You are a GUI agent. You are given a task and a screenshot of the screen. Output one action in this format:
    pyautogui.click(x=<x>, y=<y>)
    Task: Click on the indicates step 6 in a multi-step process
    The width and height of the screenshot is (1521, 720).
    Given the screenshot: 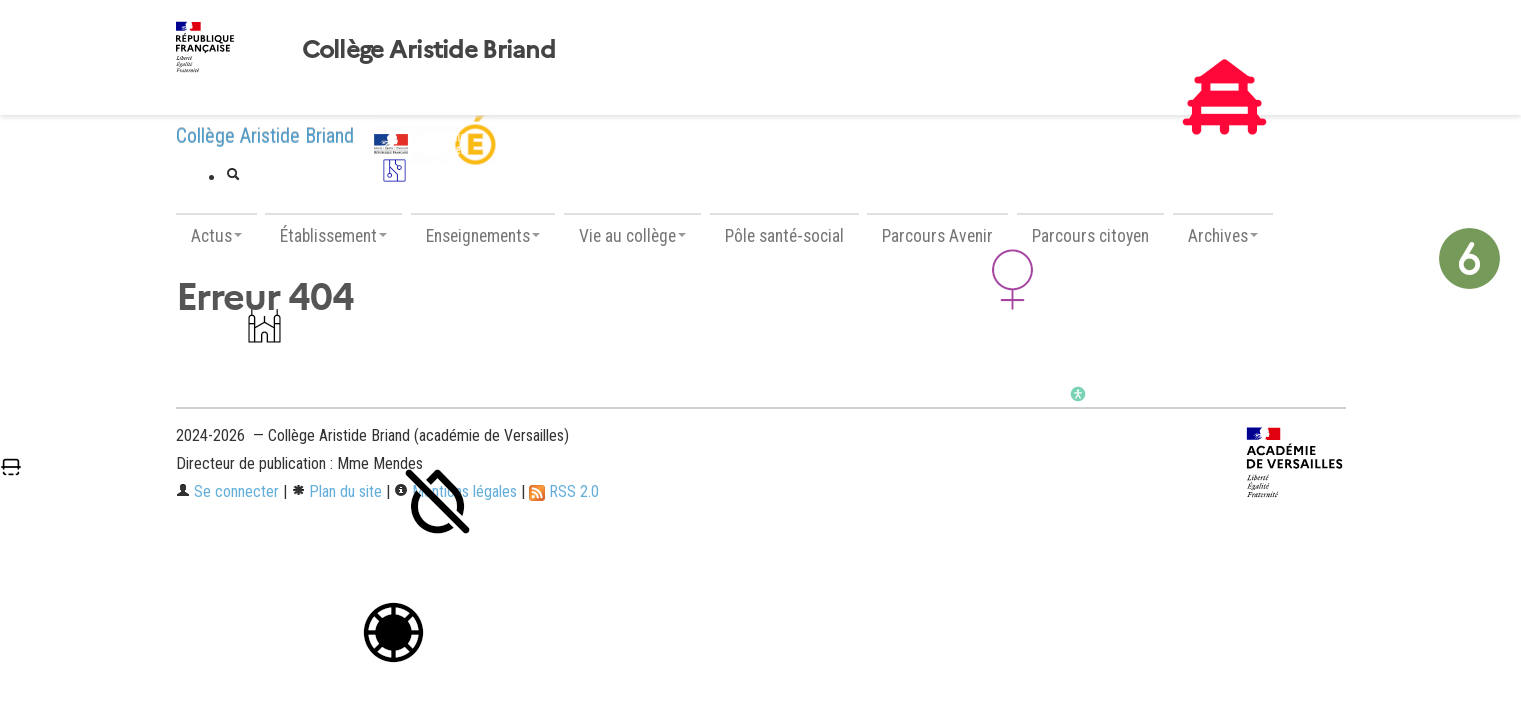 What is the action you would take?
    pyautogui.click(x=1469, y=258)
    